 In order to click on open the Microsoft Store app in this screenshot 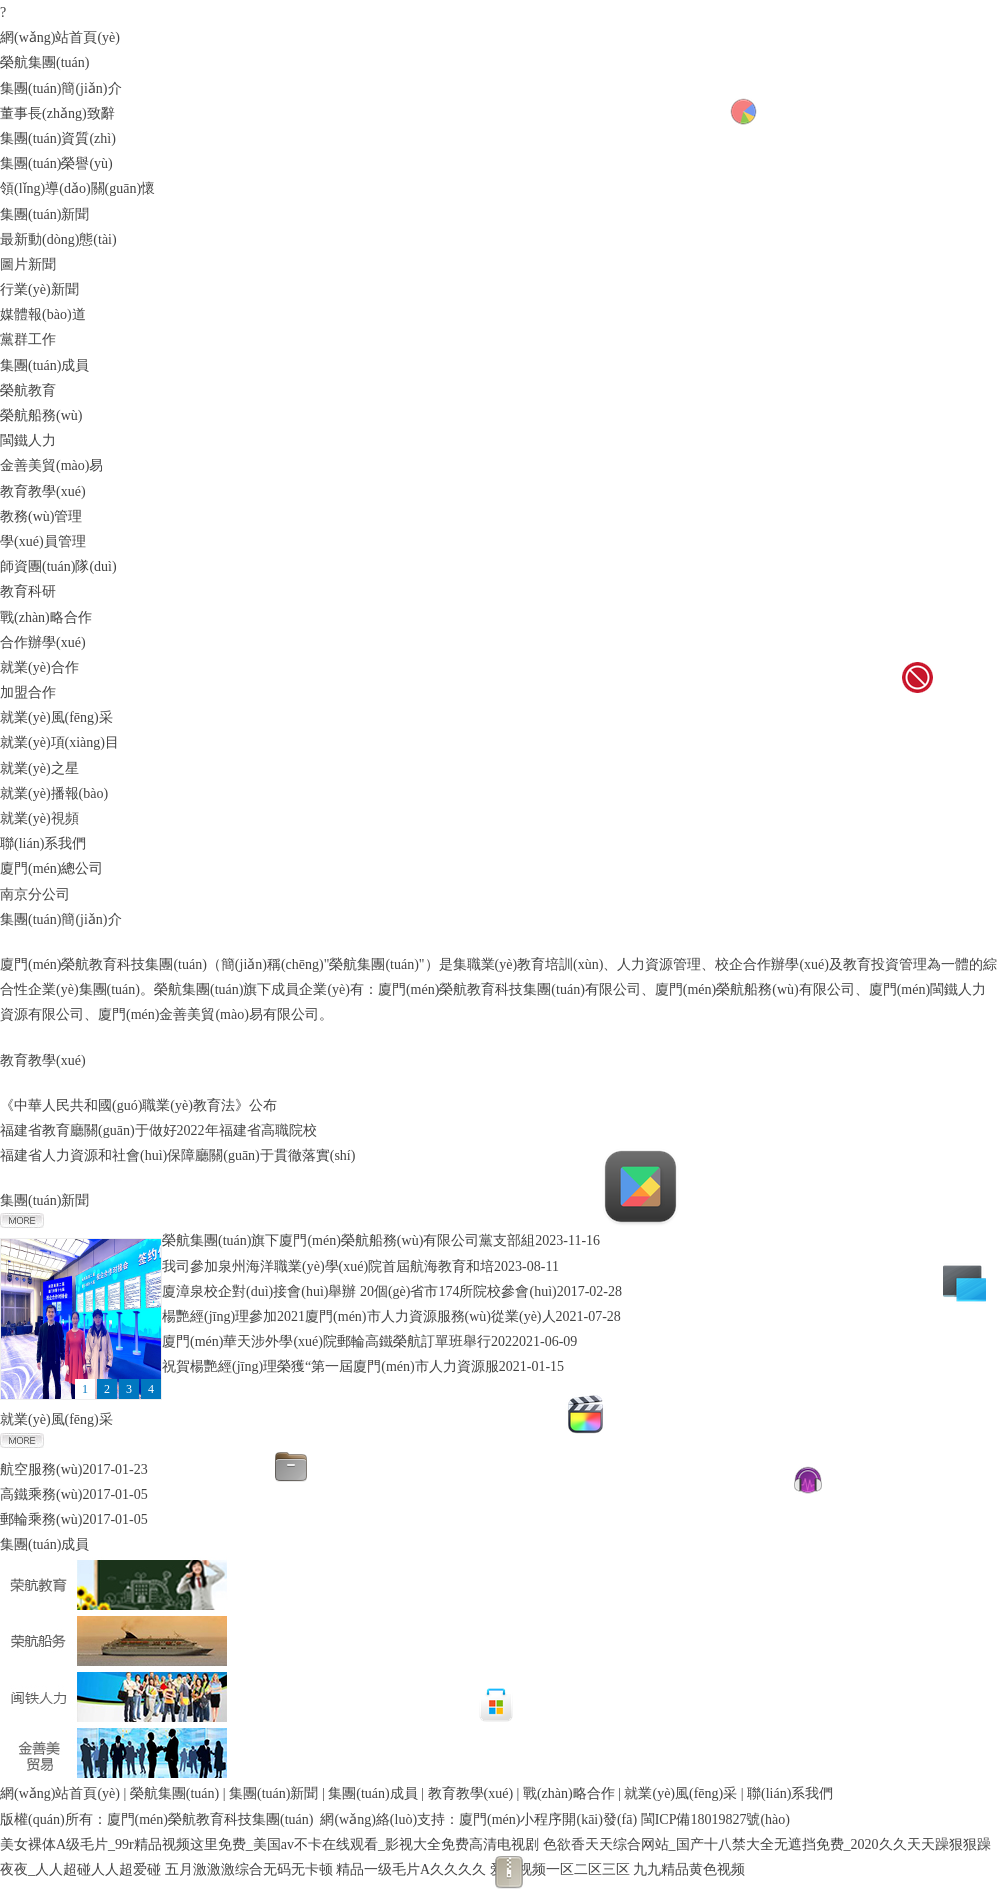, I will do `click(496, 1705)`.